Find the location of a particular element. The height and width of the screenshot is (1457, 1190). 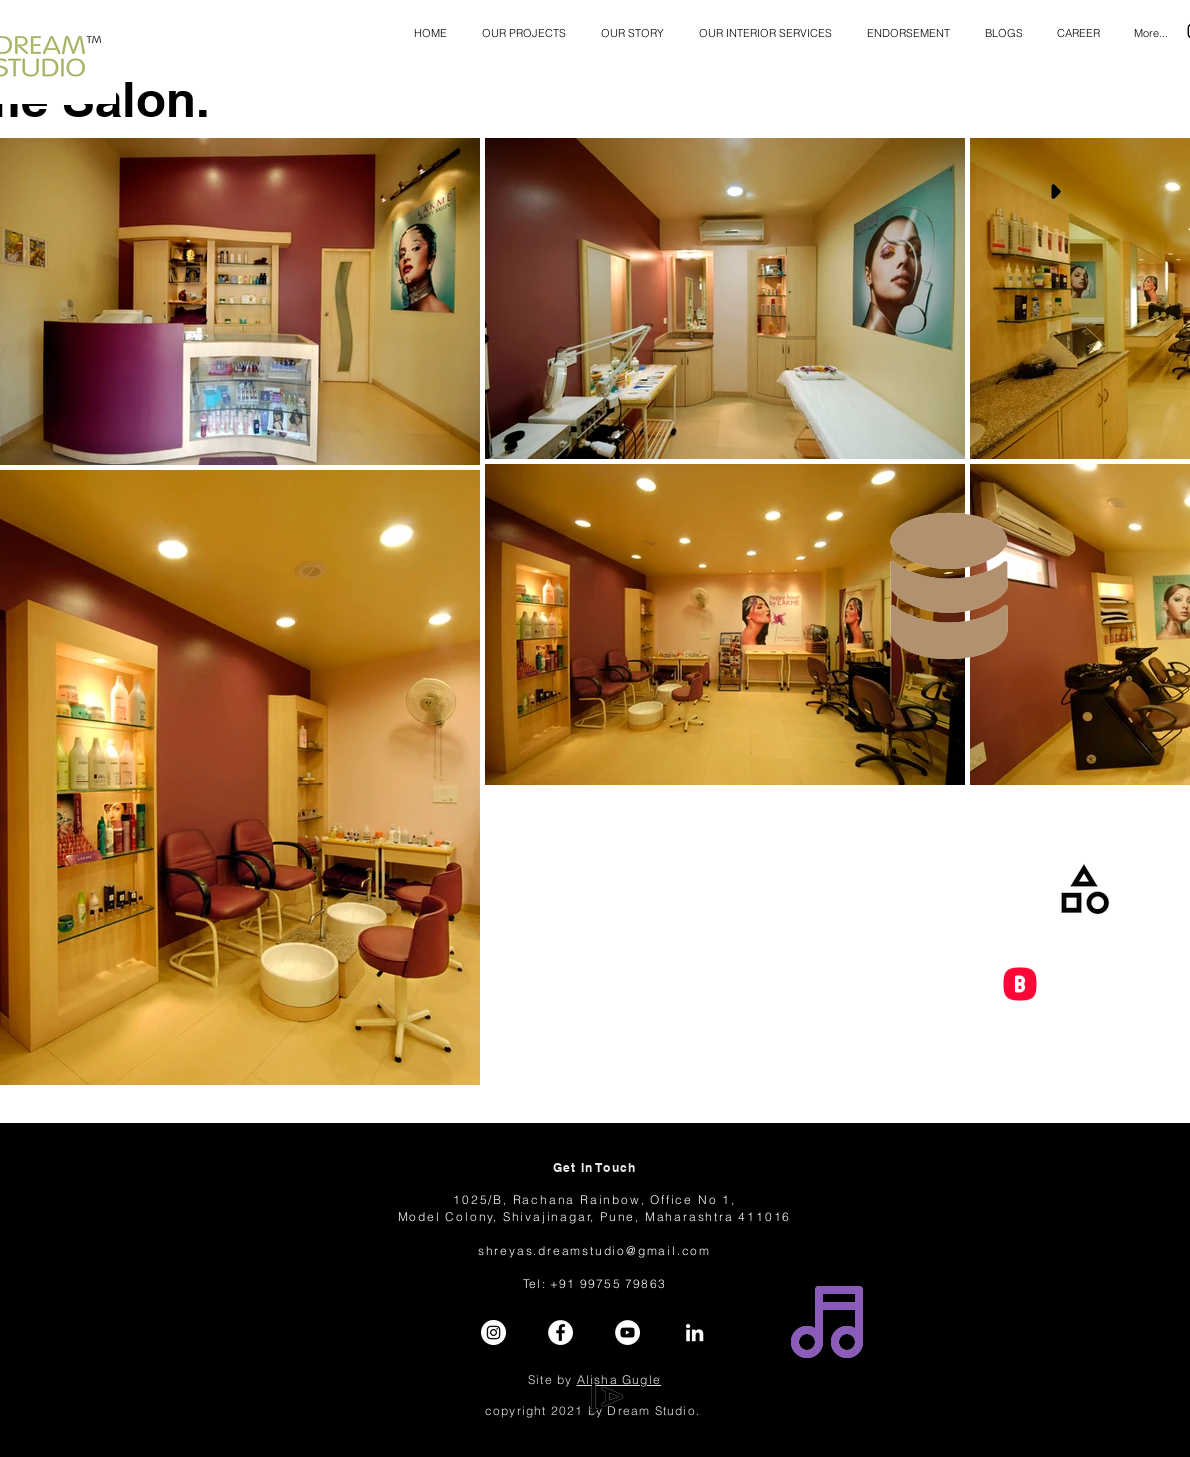

navigate to the next item or screen is located at coordinates (1055, 191).